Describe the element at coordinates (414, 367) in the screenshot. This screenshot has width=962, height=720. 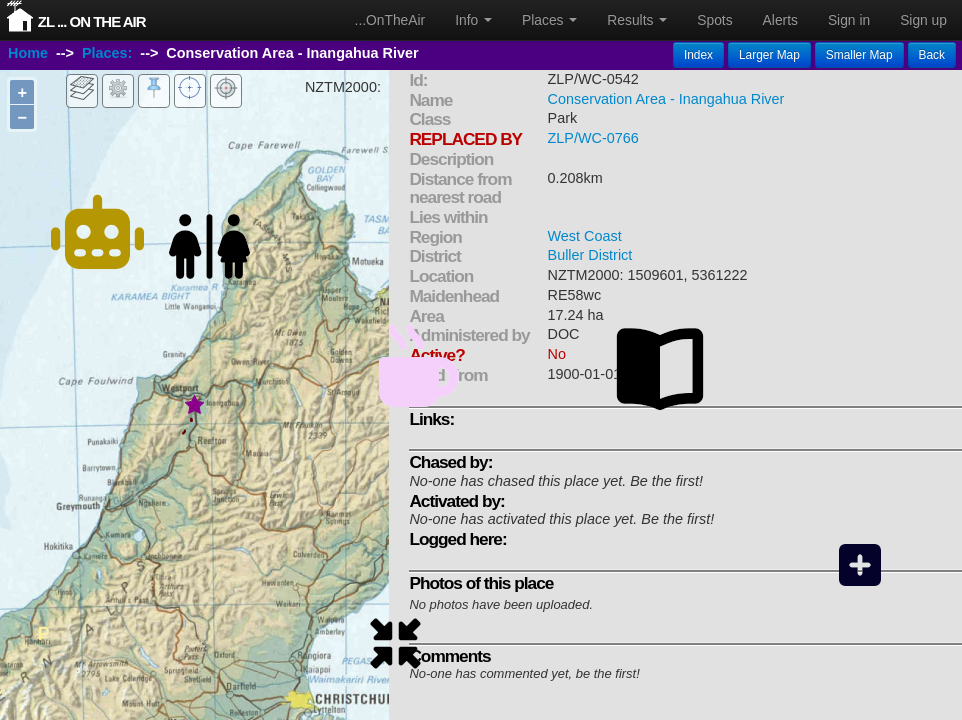
I see `take a coffee break or pause timer` at that location.